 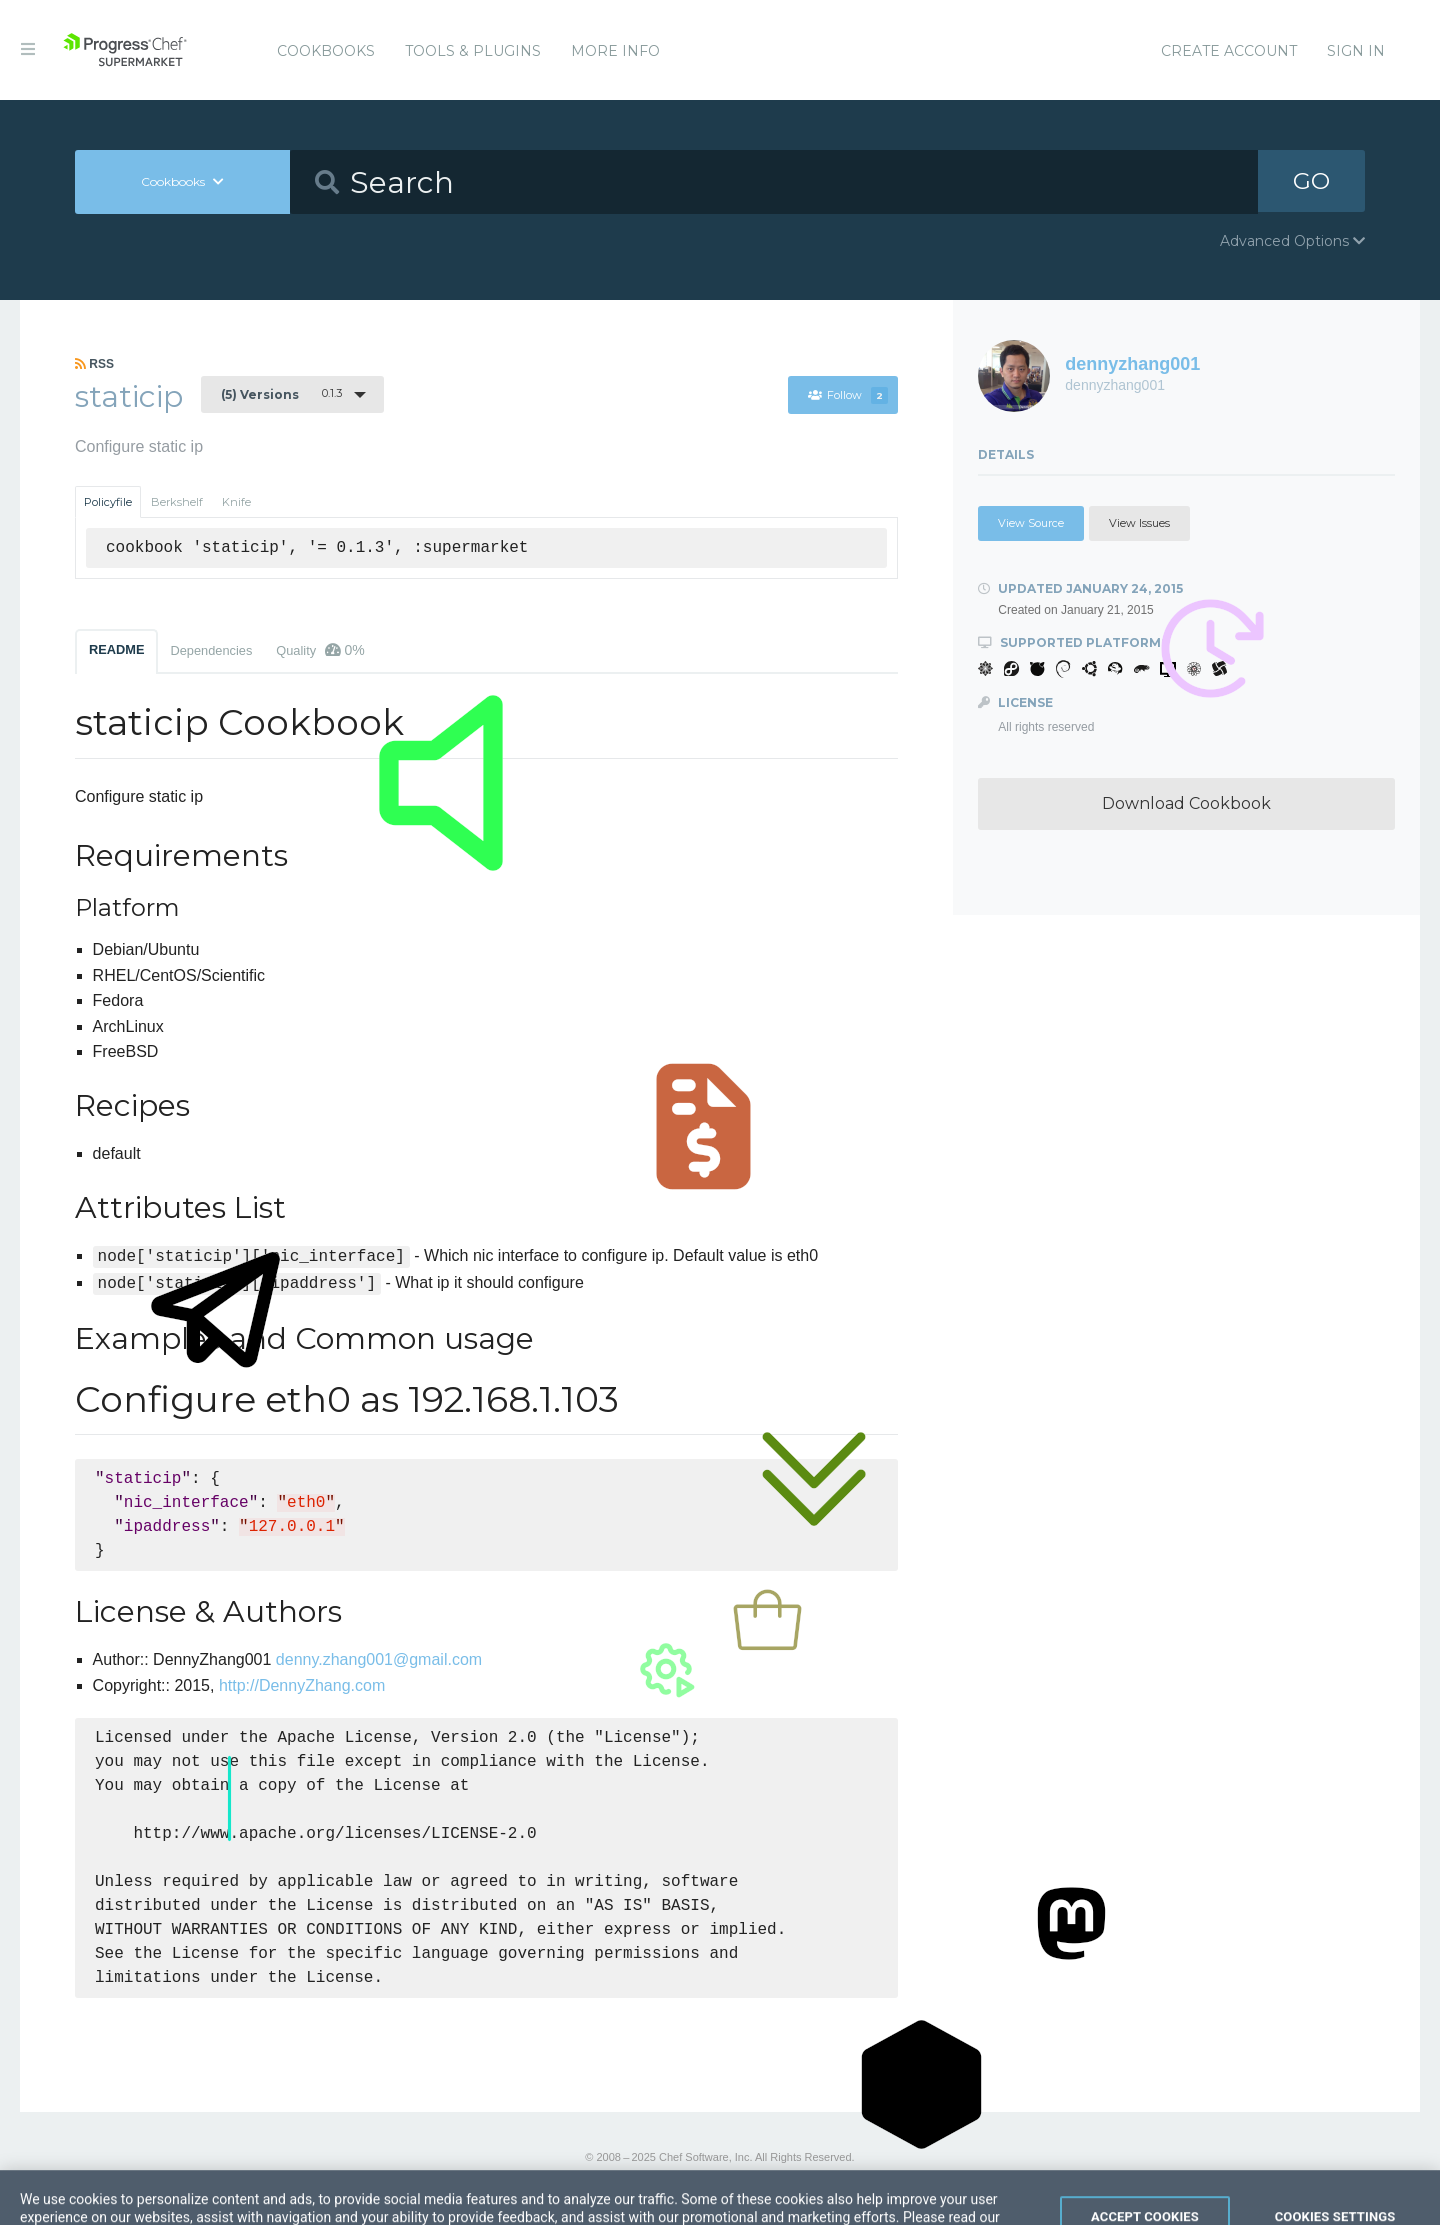 What do you see at coordinates (921, 2084) in the screenshot?
I see `indicates a category or tag grouping` at bounding box center [921, 2084].